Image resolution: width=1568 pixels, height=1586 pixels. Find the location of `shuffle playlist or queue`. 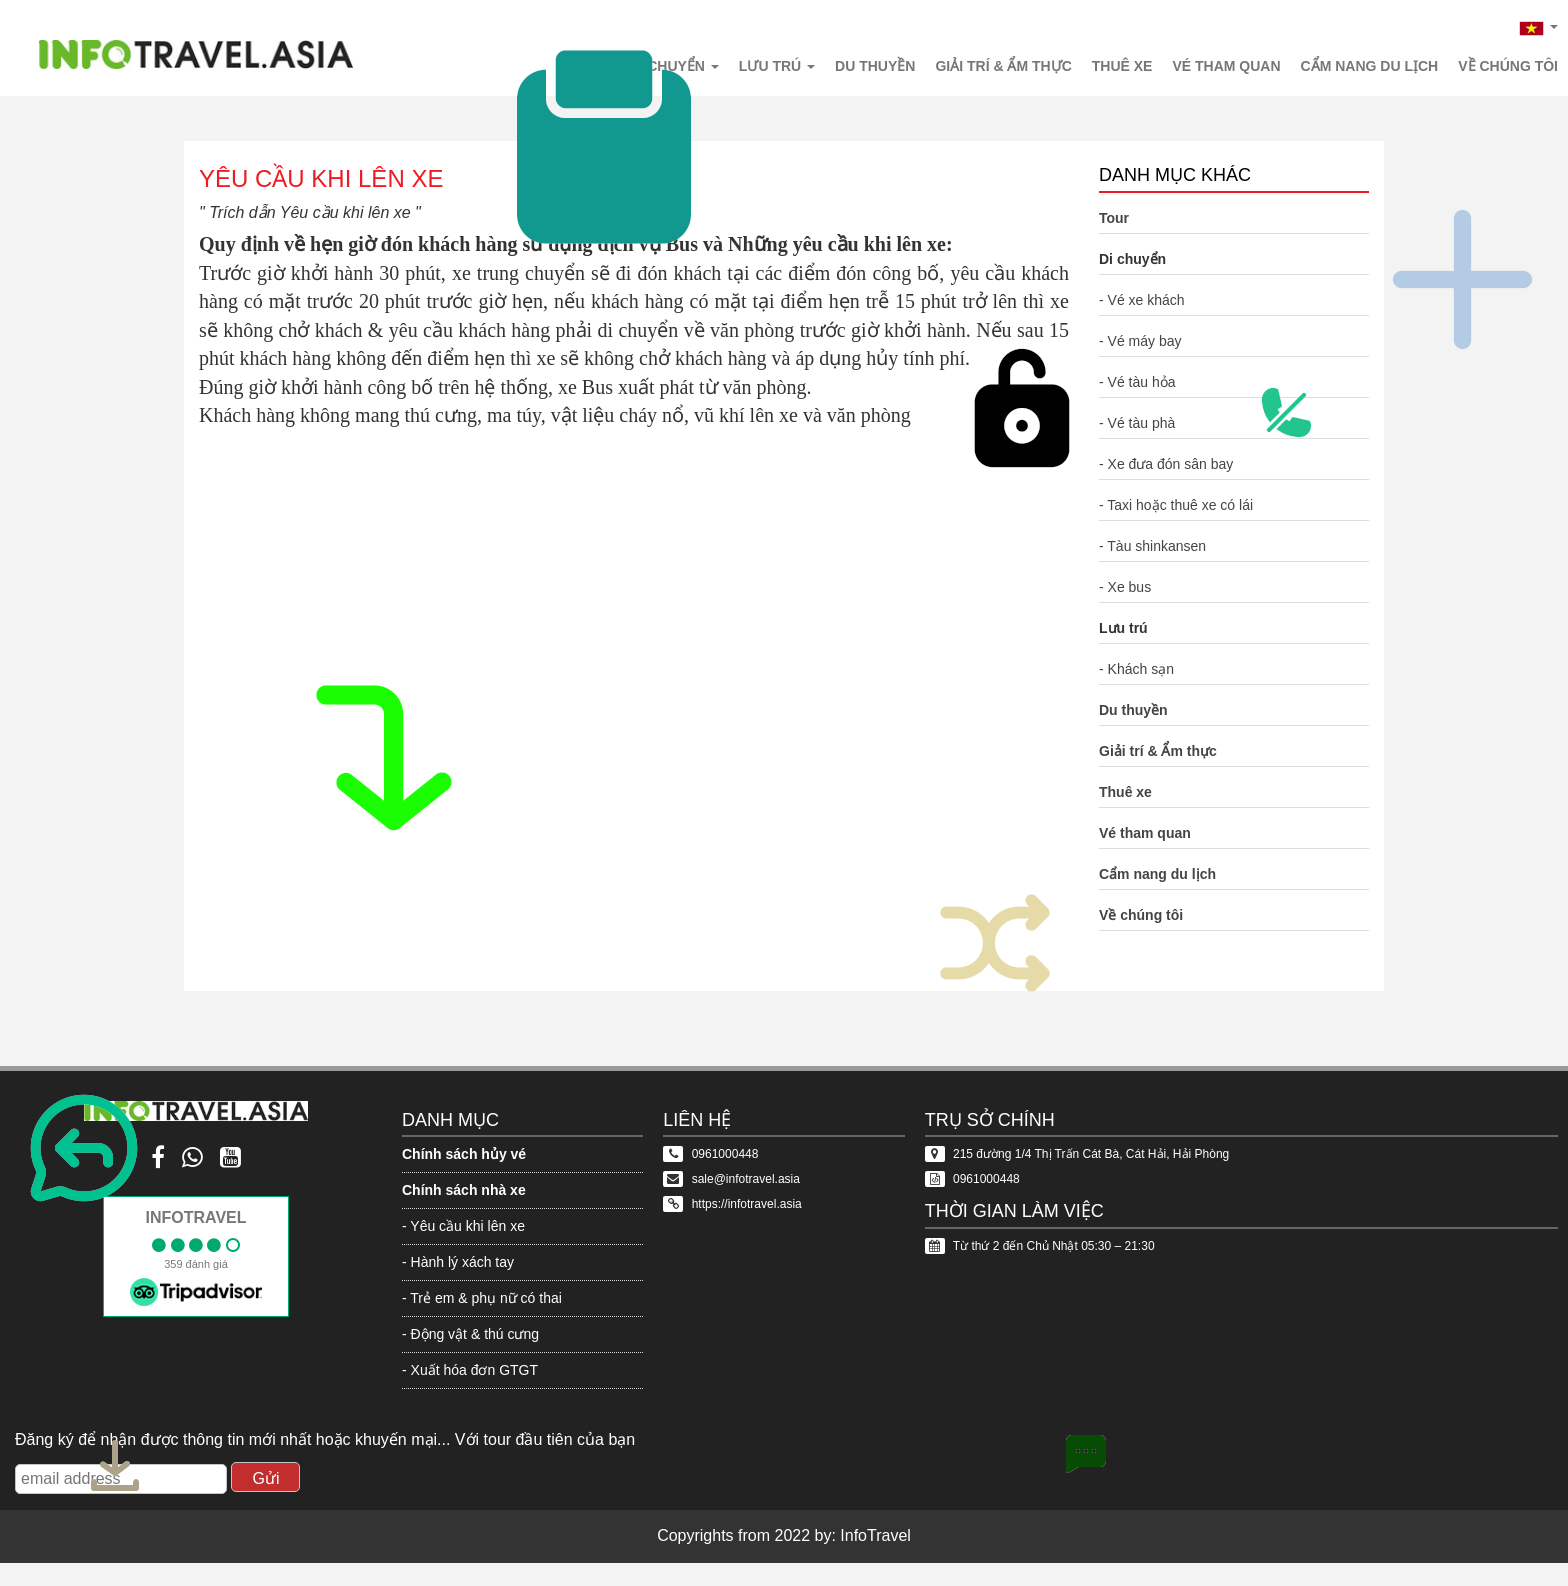

shuffle playlist or queue is located at coordinates (995, 943).